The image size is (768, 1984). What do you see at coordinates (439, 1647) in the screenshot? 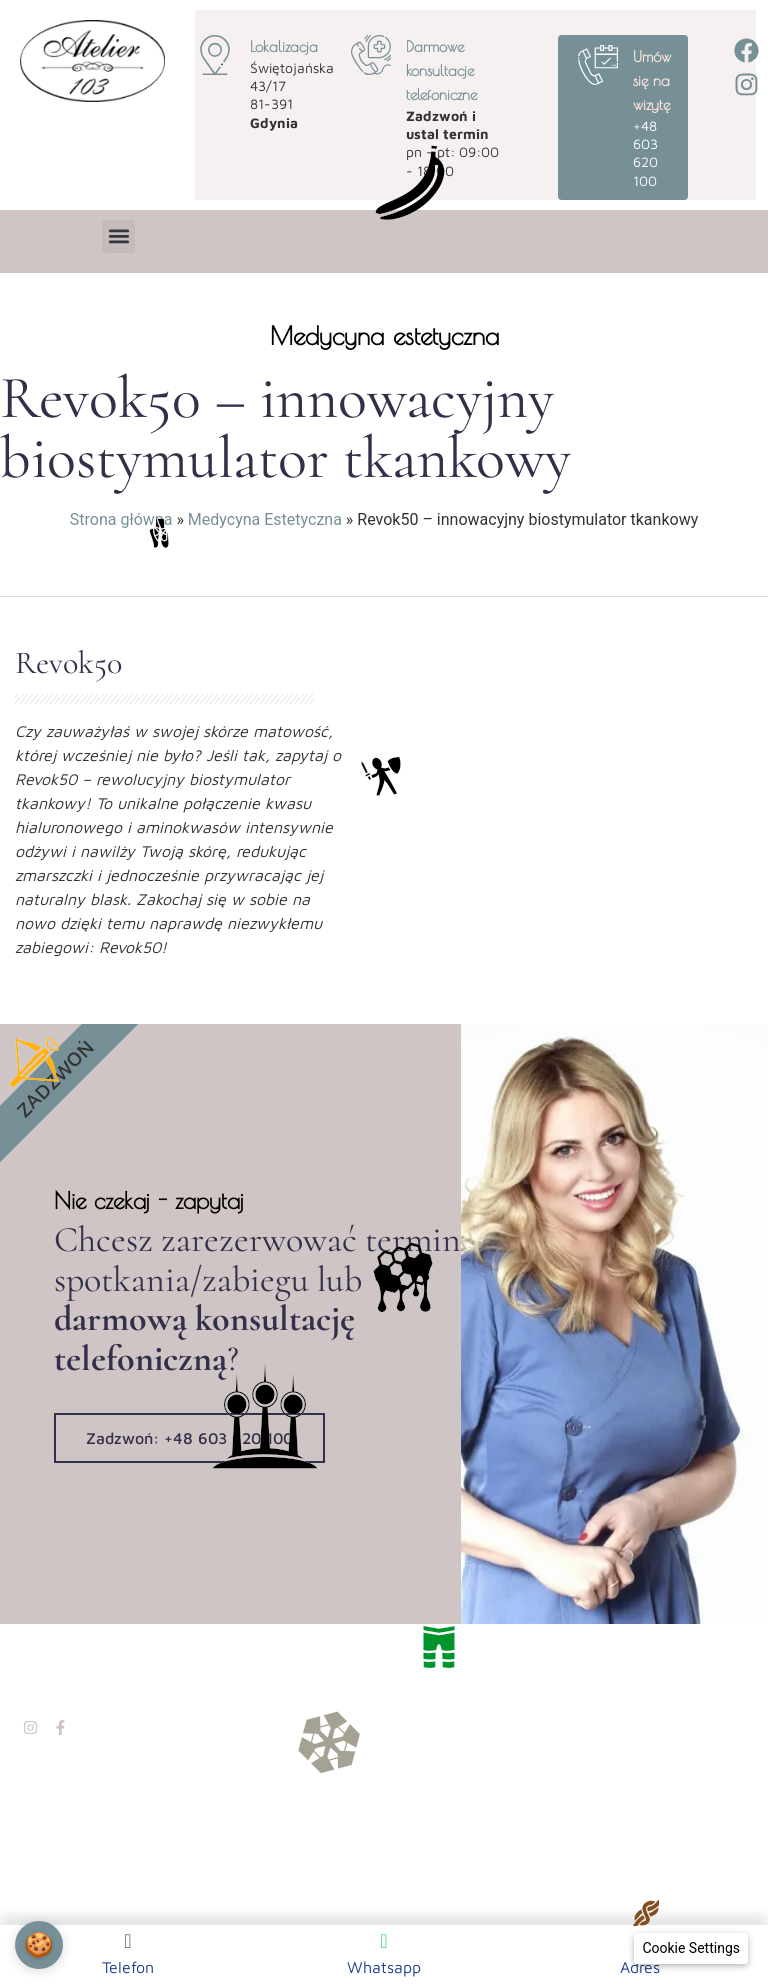
I see `equip armored leg gear` at bounding box center [439, 1647].